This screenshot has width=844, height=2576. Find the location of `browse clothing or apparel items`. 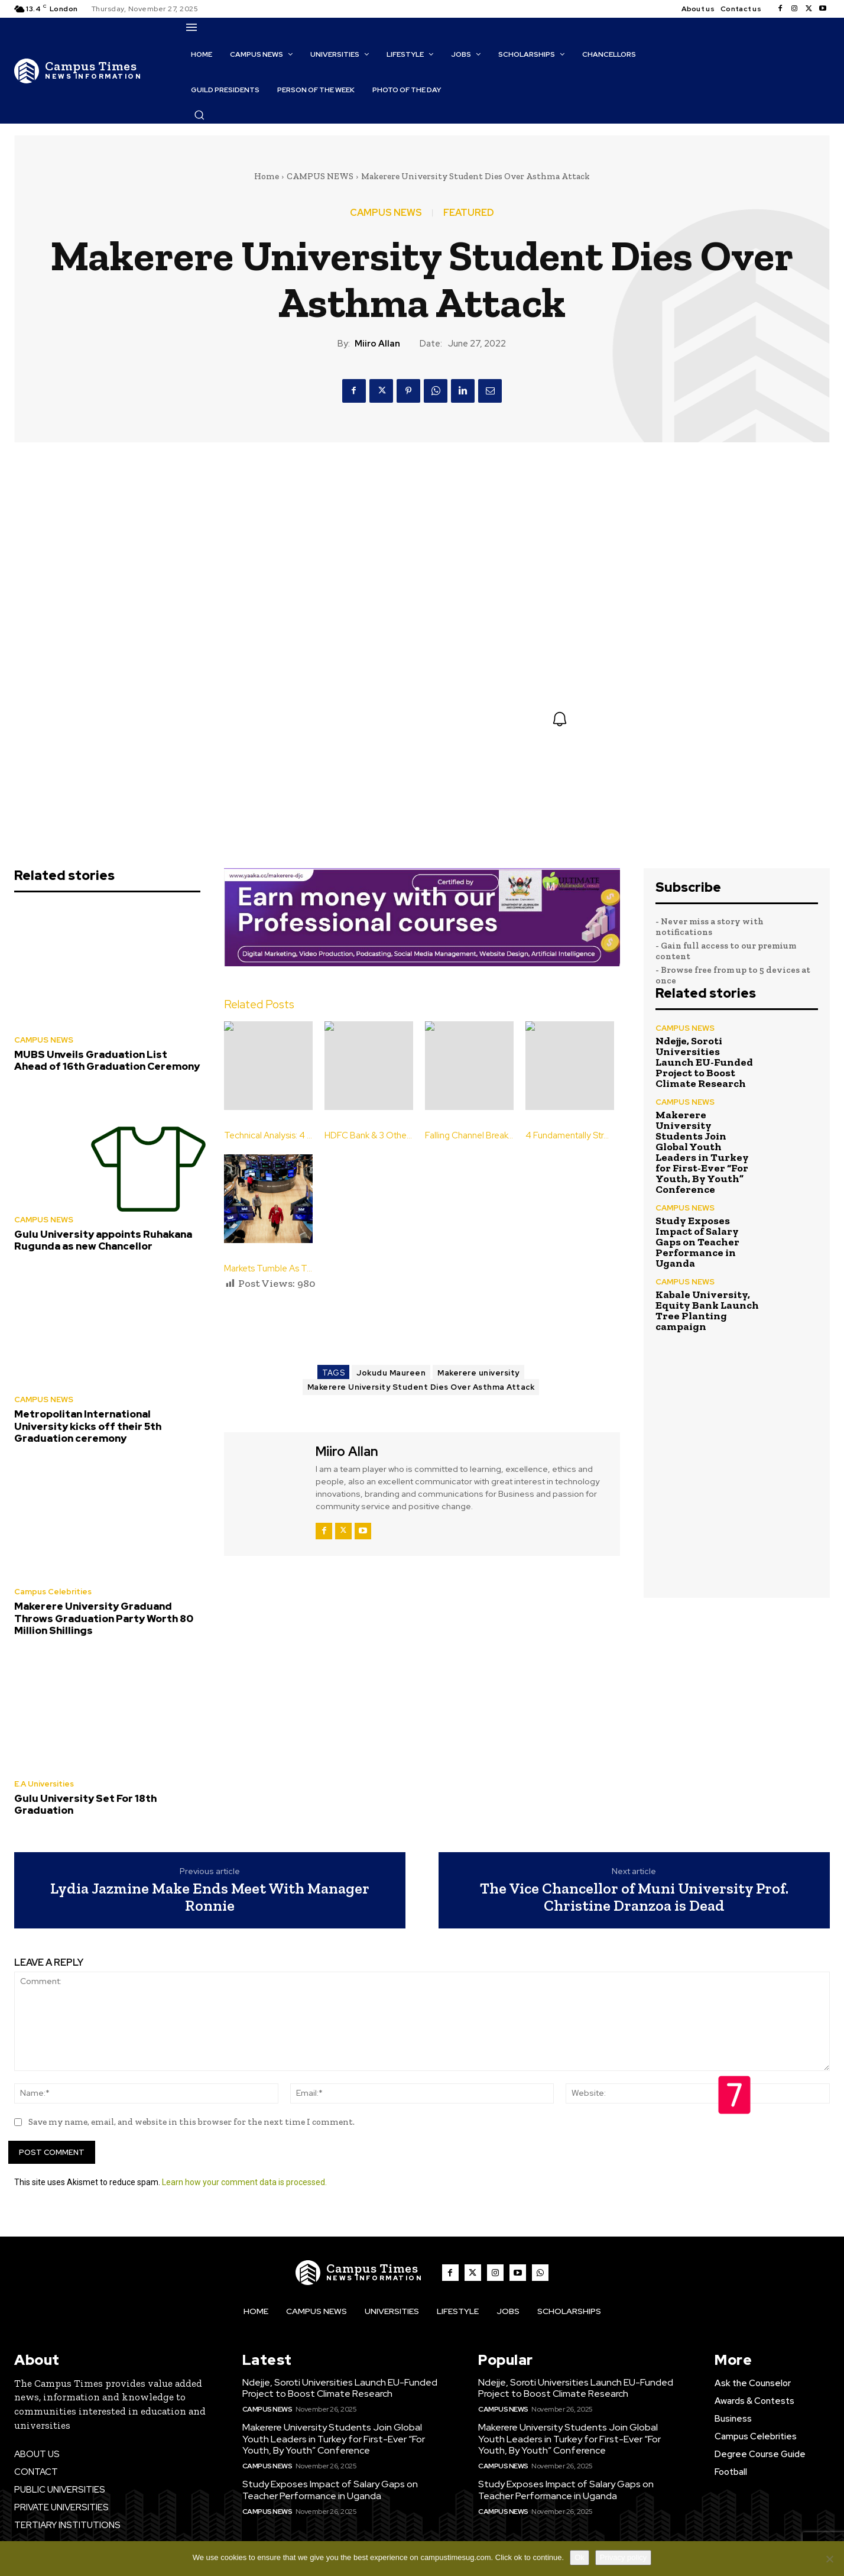

browse clothing or apparel items is located at coordinates (148, 1169).